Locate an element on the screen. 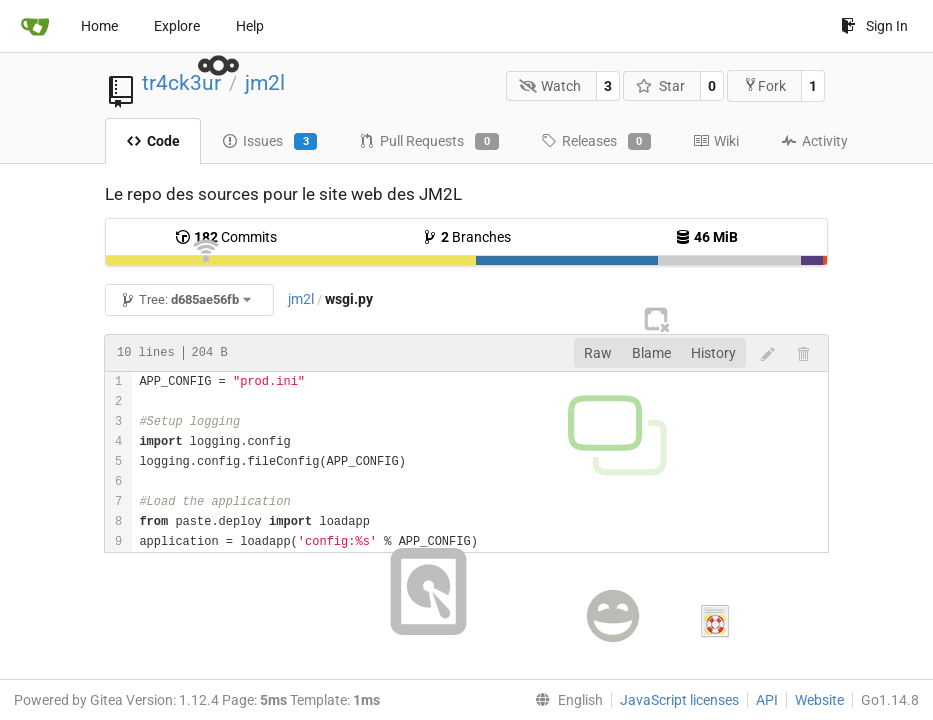 This screenshot has height=720, width=933. view or manage session properties is located at coordinates (617, 438).